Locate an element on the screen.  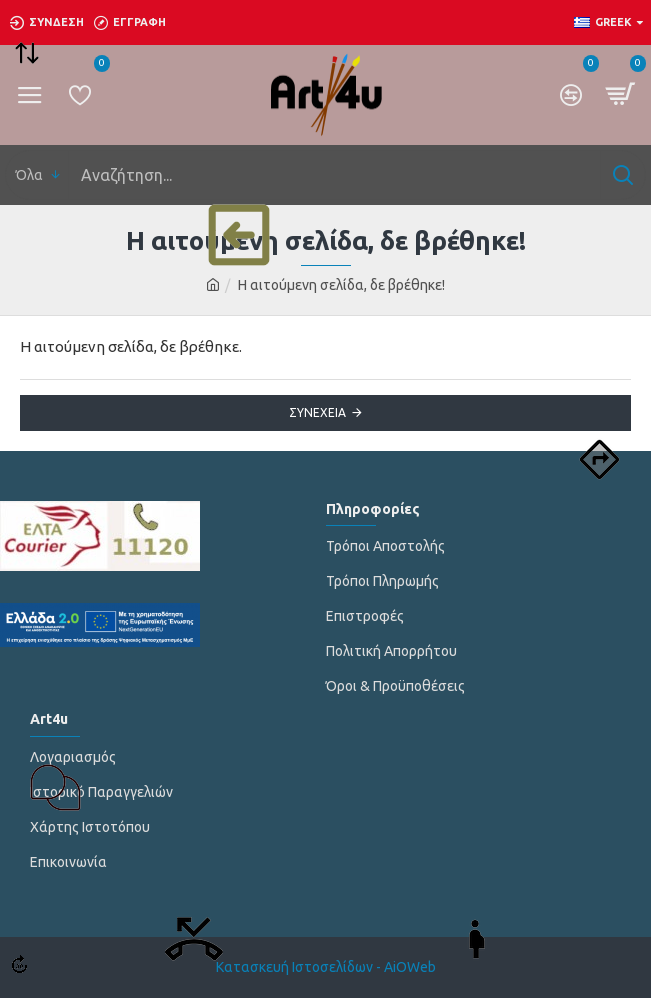
go back to the previous screen is located at coordinates (239, 235).